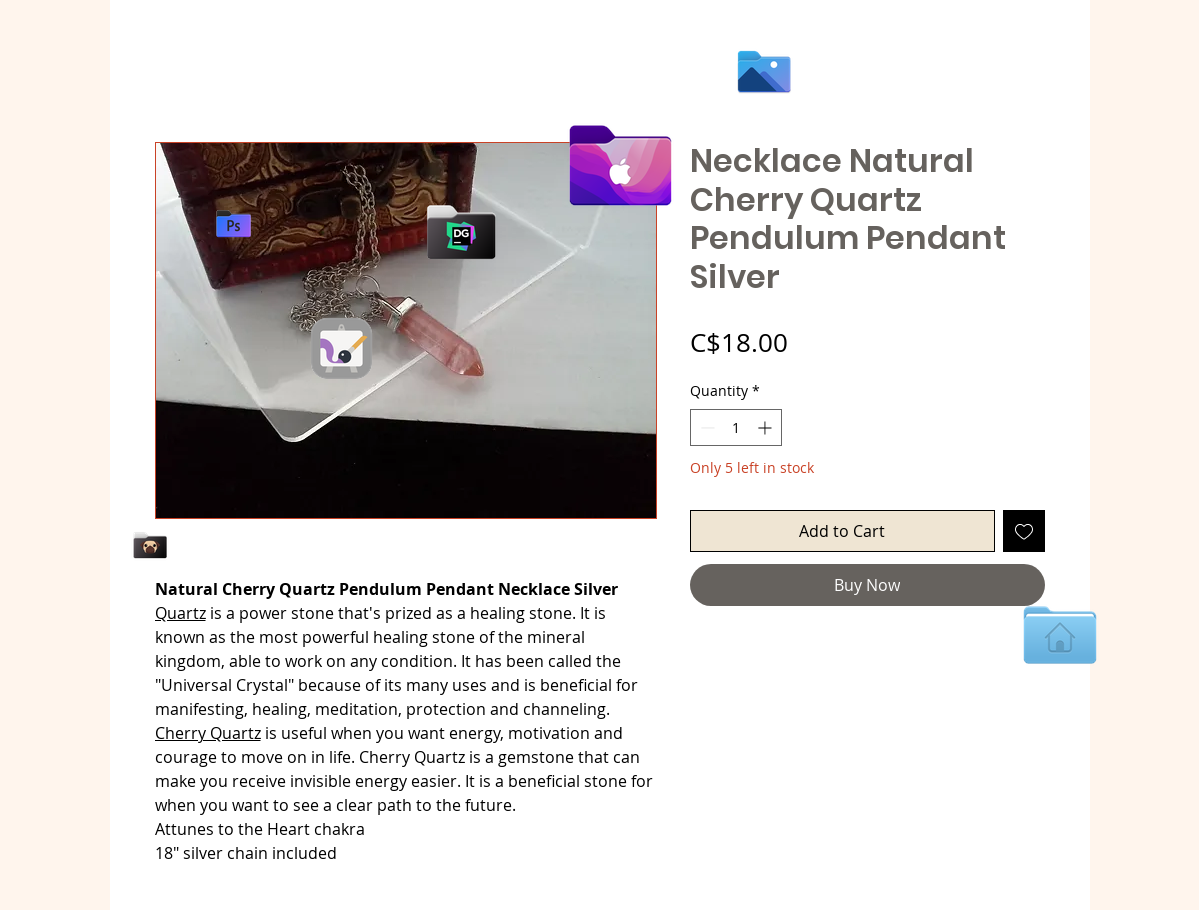  What do you see at coordinates (764, 73) in the screenshot?
I see `open pictures folder` at bounding box center [764, 73].